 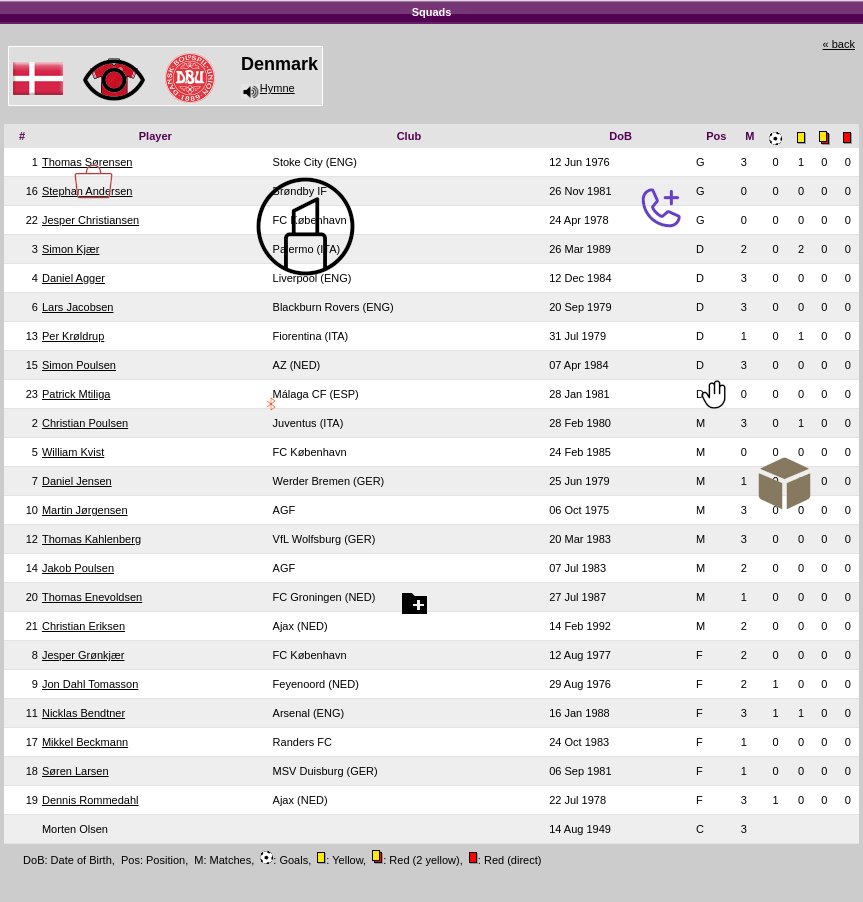 What do you see at coordinates (114, 80) in the screenshot?
I see `view or preview content` at bounding box center [114, 80].